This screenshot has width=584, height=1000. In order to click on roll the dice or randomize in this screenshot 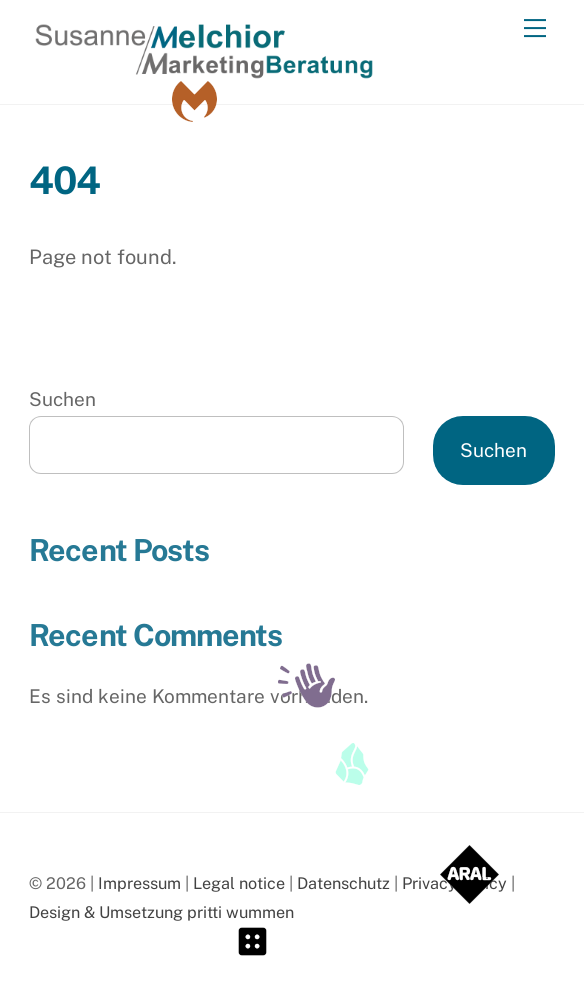, I will do `click(252, 941)`.